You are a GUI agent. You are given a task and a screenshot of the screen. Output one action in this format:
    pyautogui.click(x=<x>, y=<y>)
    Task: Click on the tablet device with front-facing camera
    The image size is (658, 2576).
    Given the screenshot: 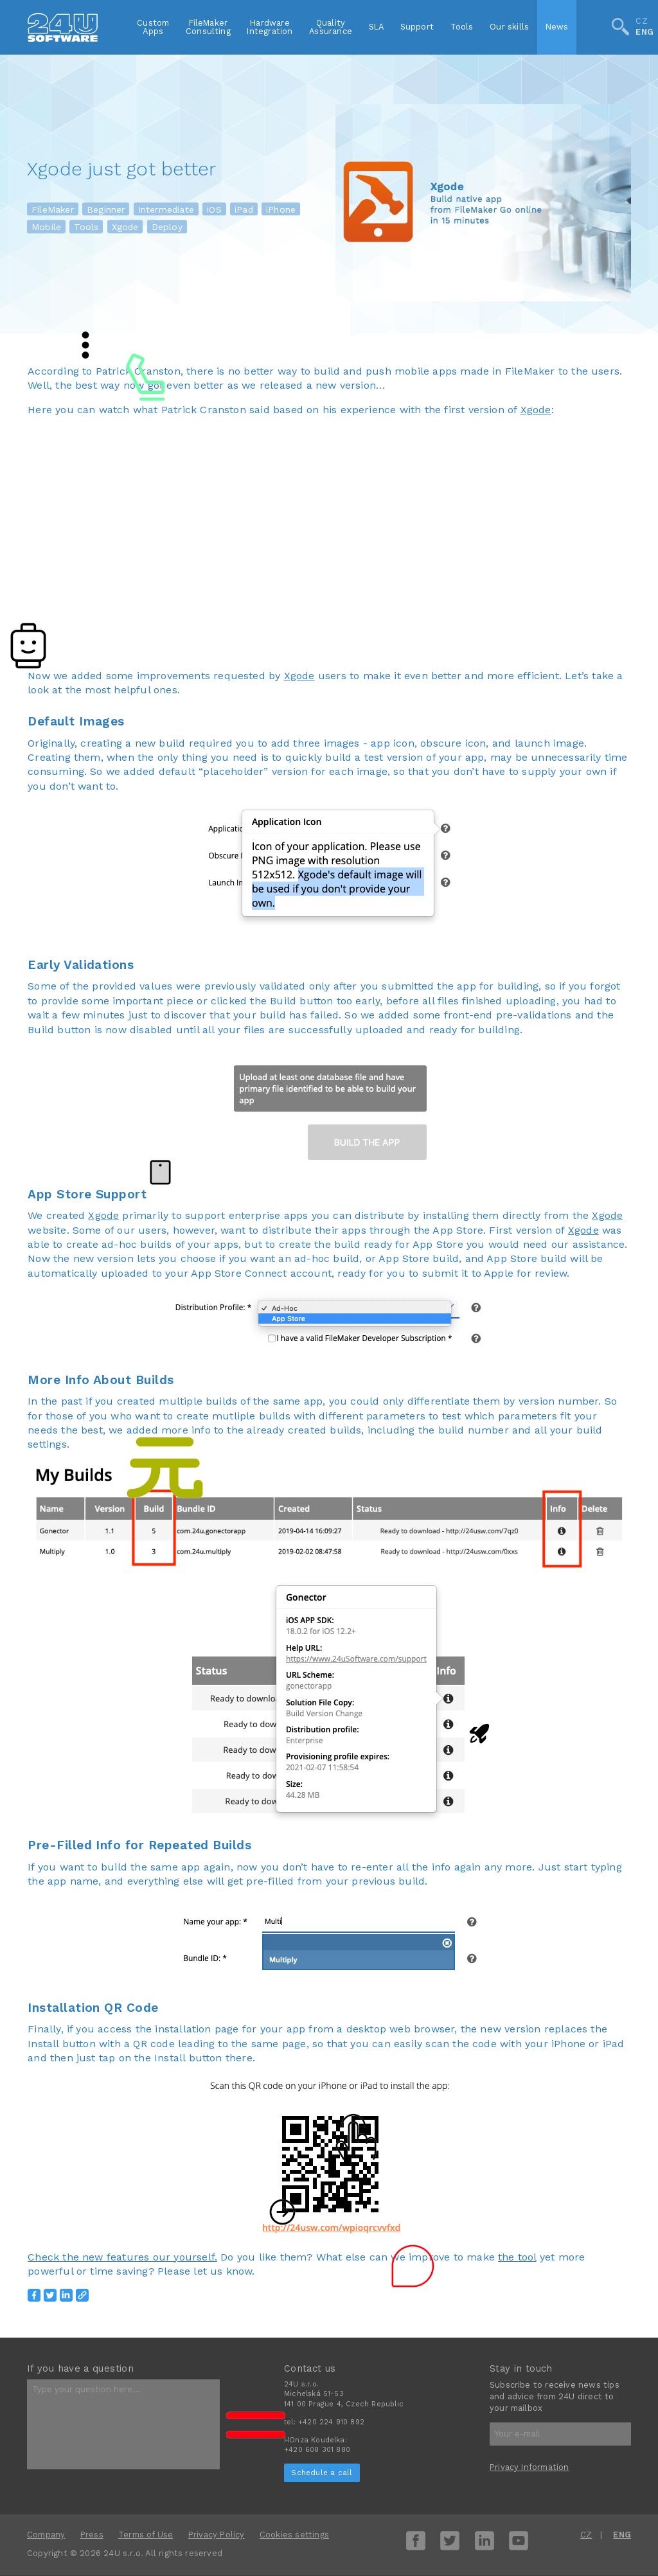 What is the action you would take?
    pyautogui.click(x=160, y=1172)
    